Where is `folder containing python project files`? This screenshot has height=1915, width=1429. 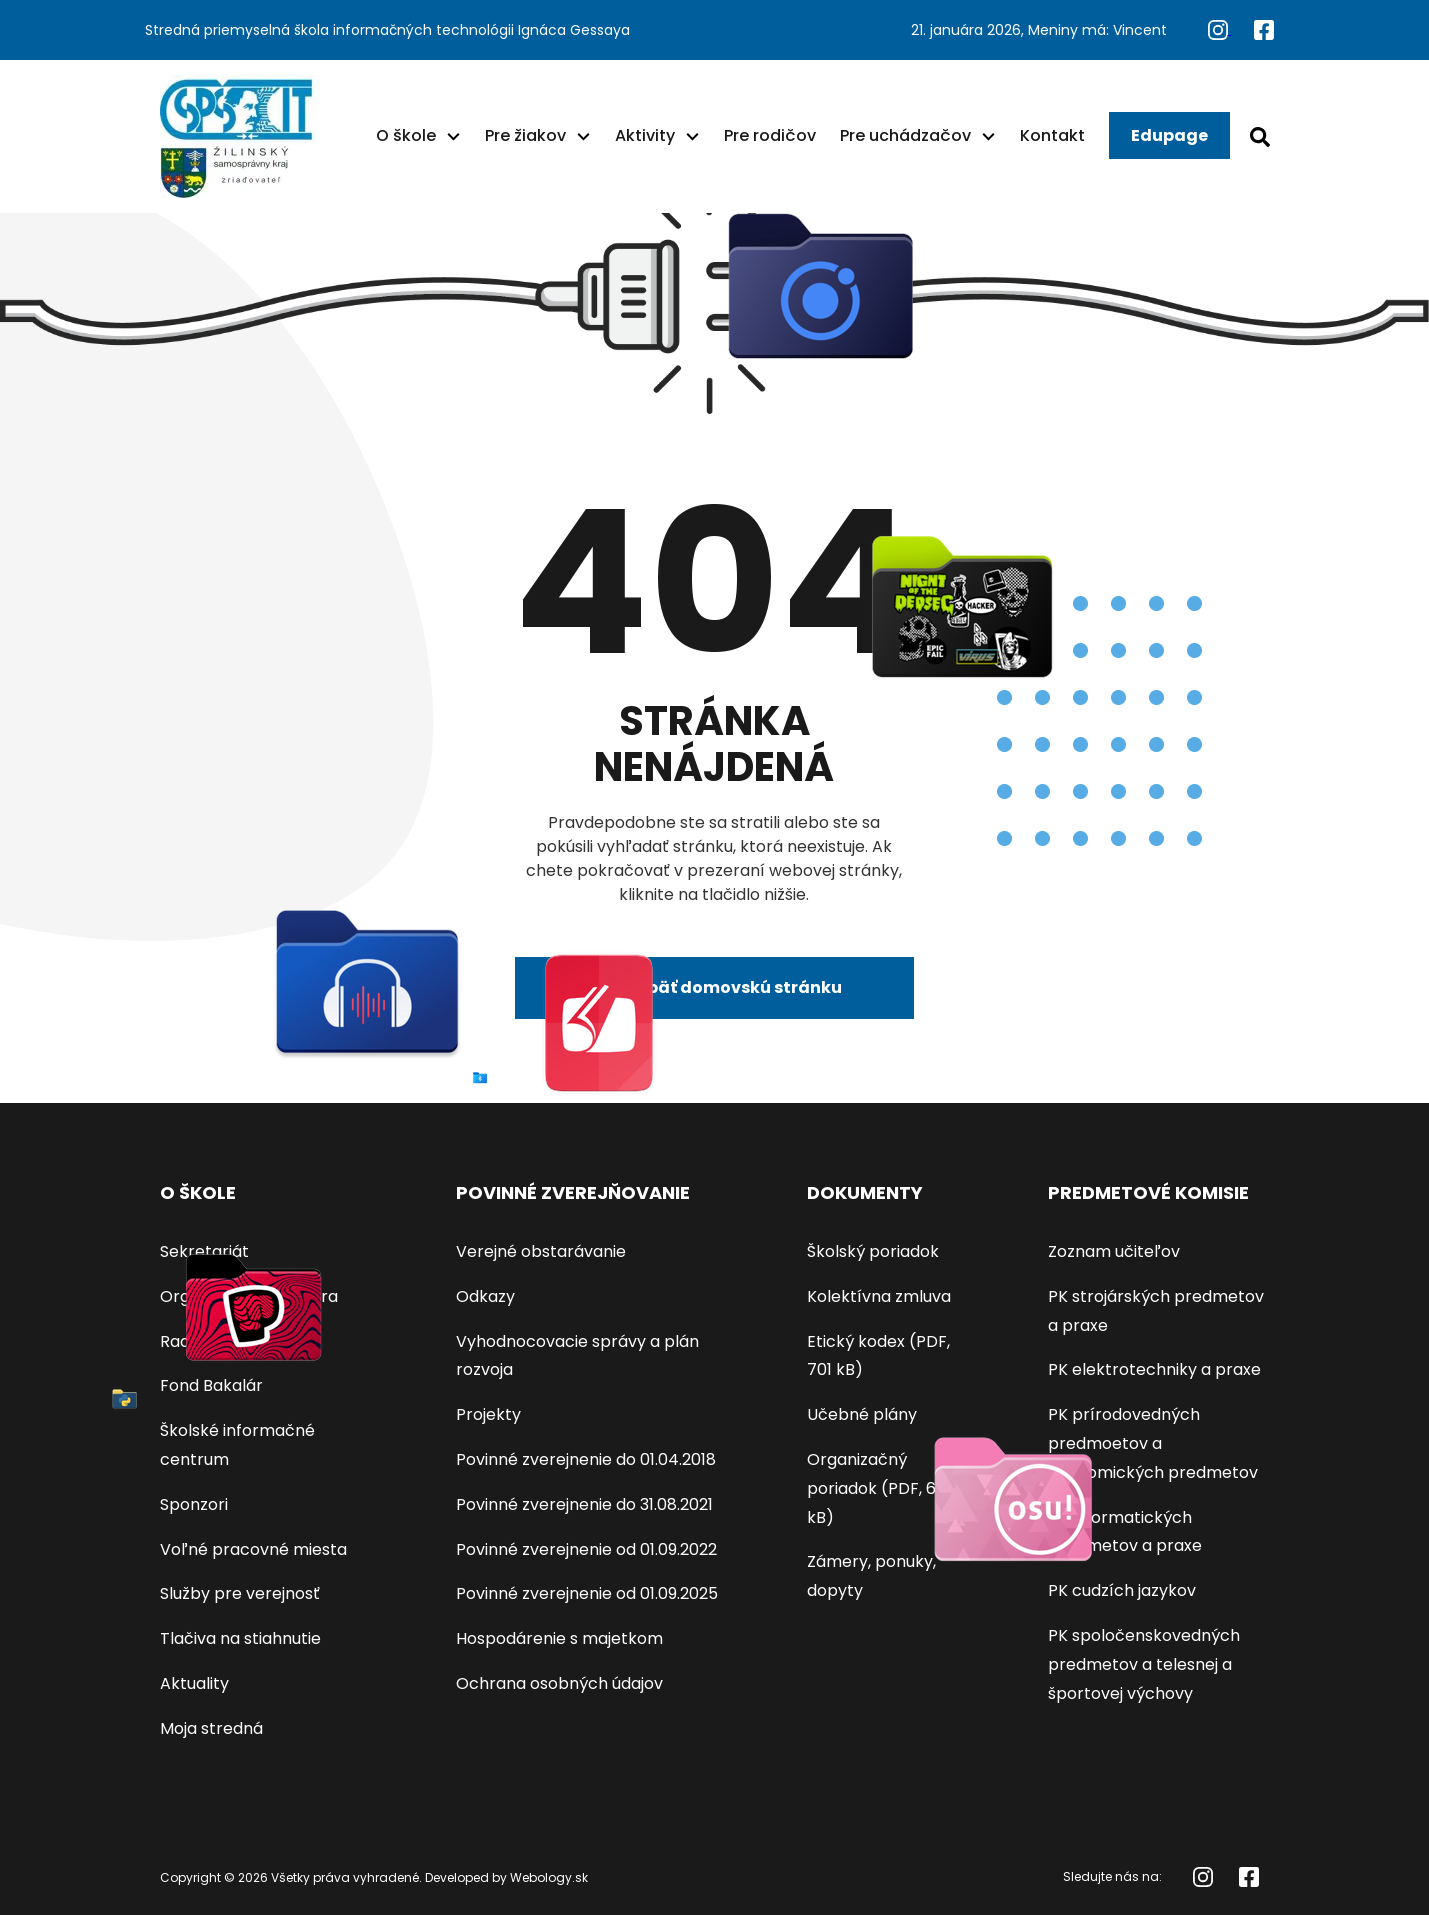 folder containing python project files is located at coordinates (124, 1399).